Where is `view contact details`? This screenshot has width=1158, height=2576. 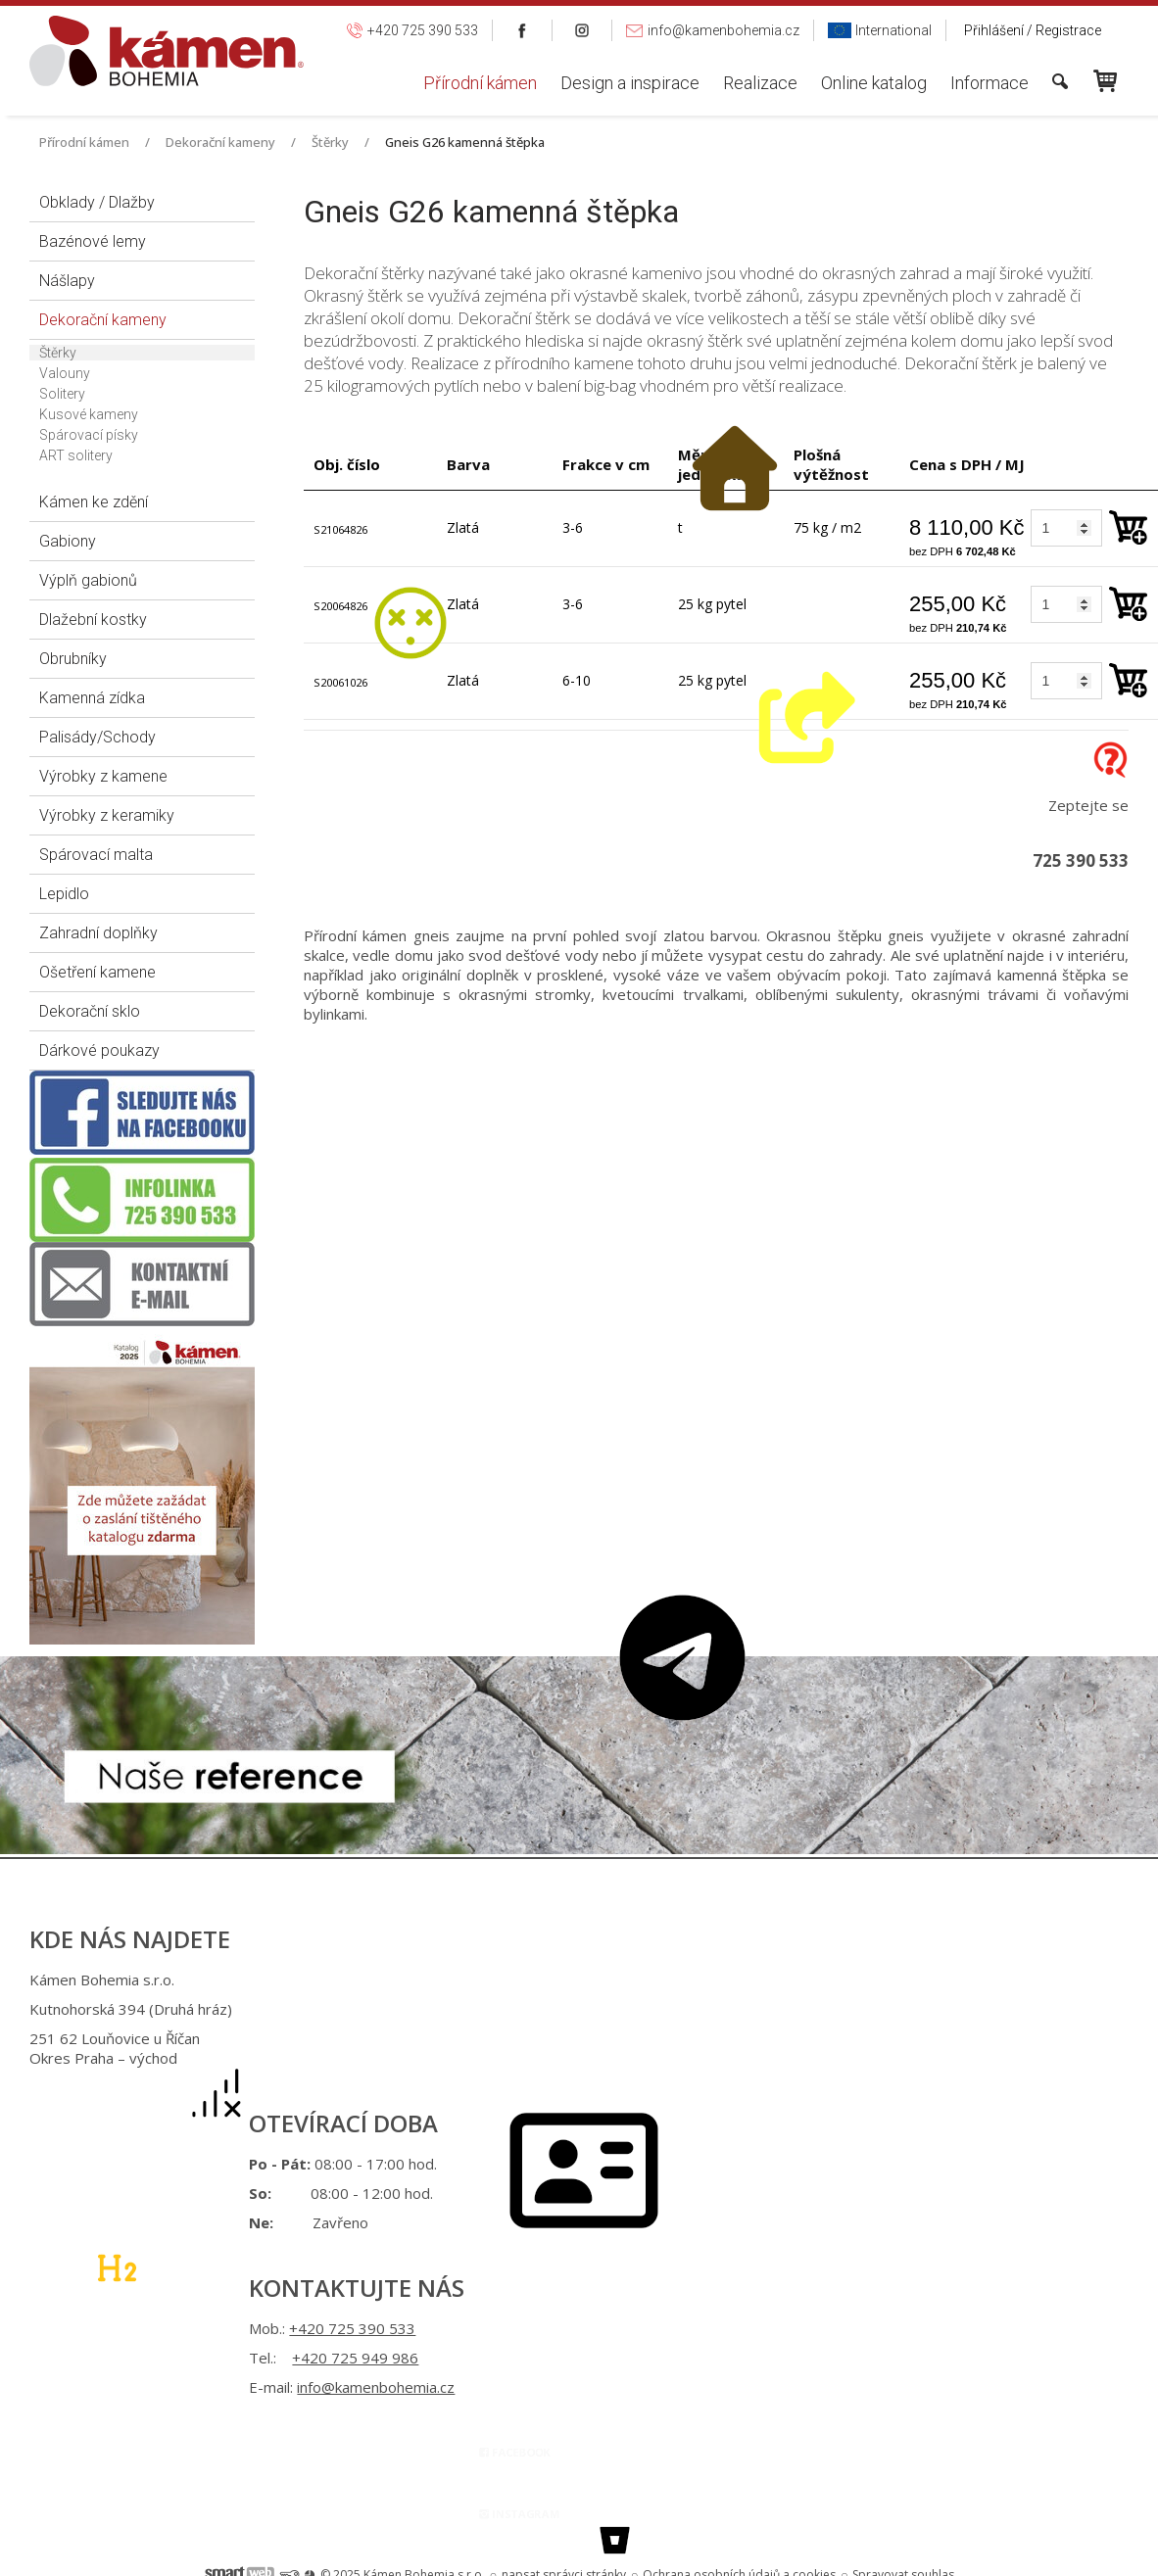
view contact details is located at coordinates (584, 2171).